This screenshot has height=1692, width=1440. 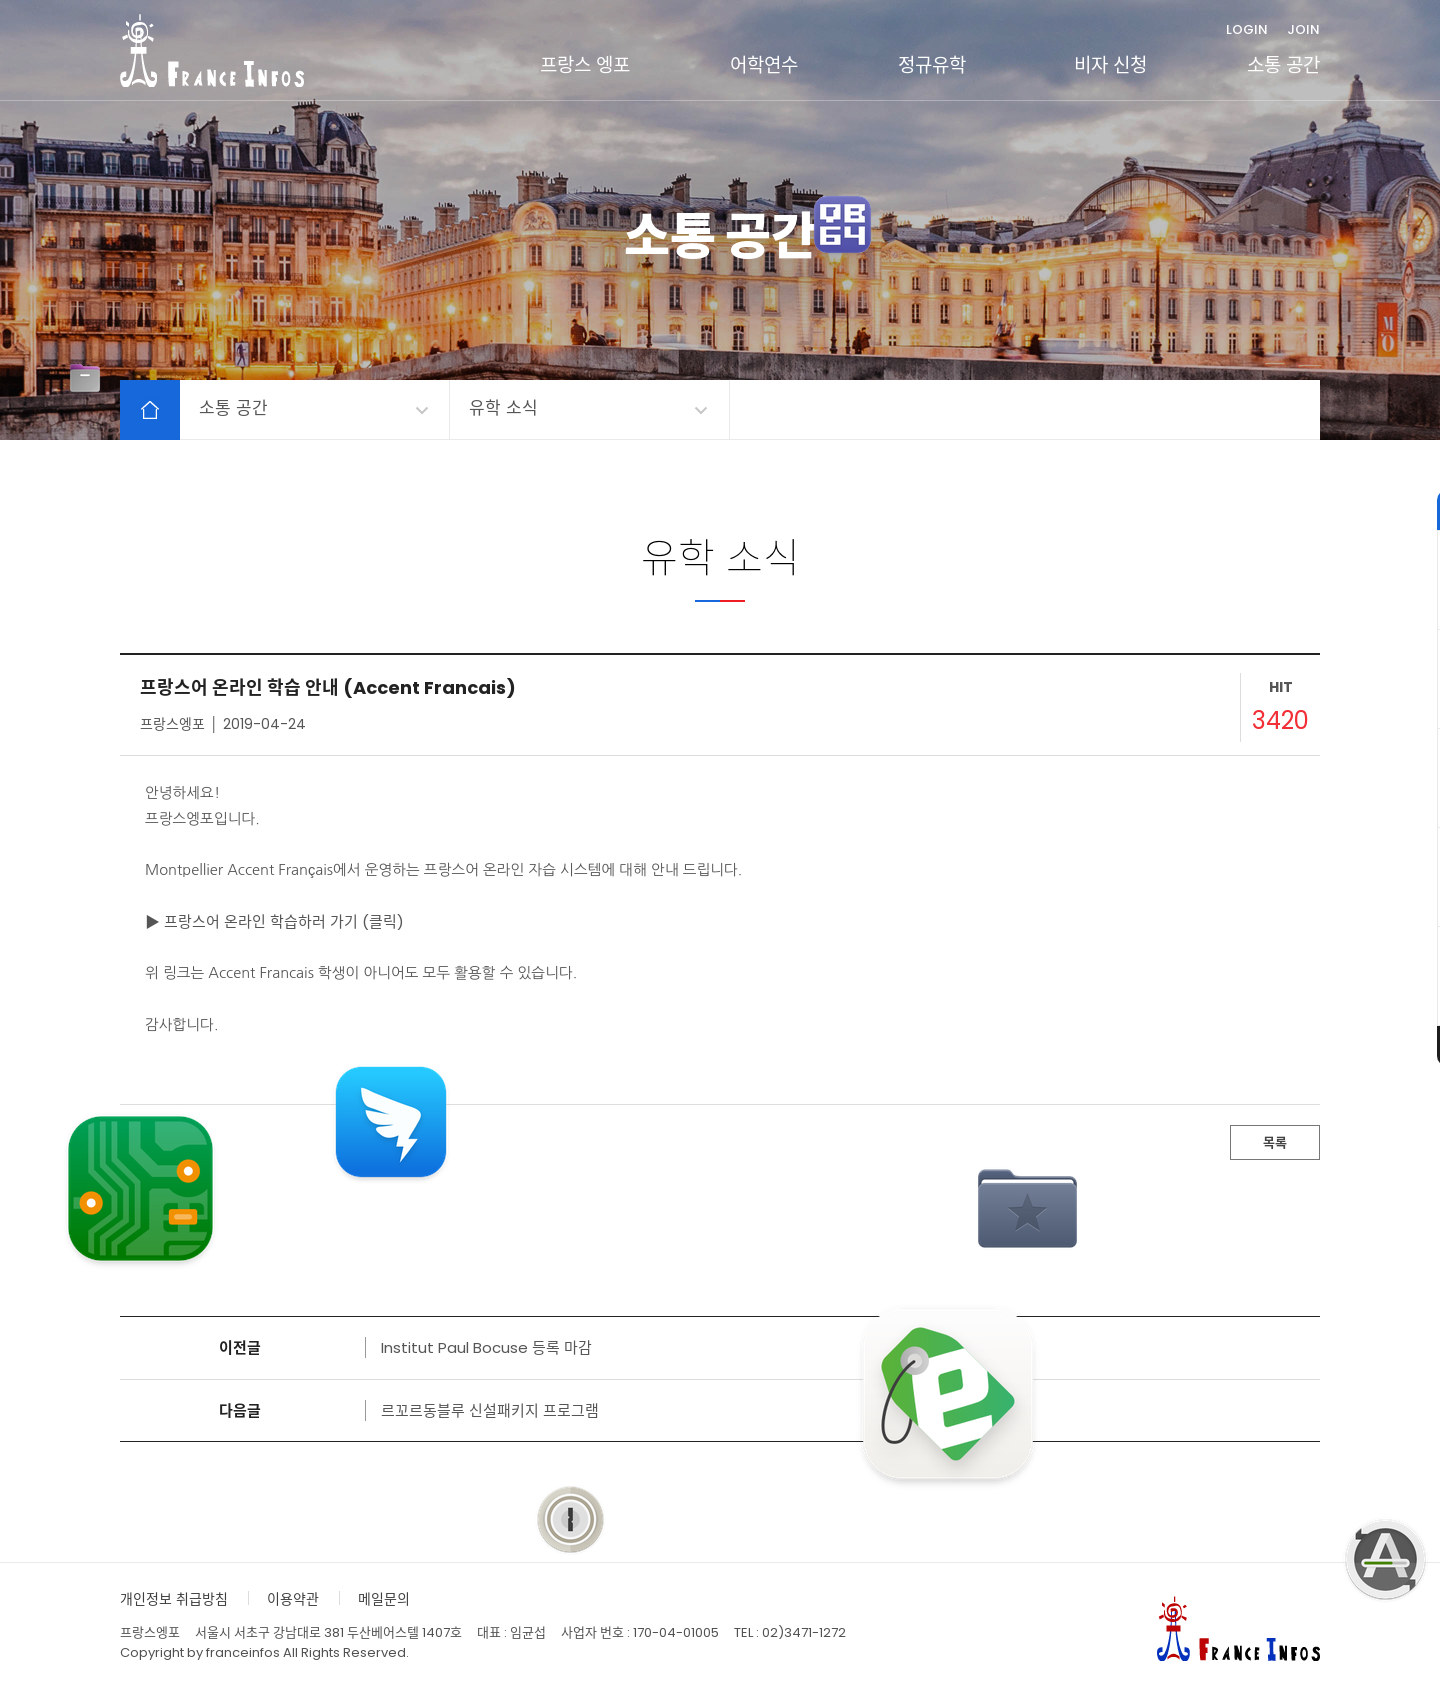 I want to click on open the software update manager, so click(x=1385, y=1559).